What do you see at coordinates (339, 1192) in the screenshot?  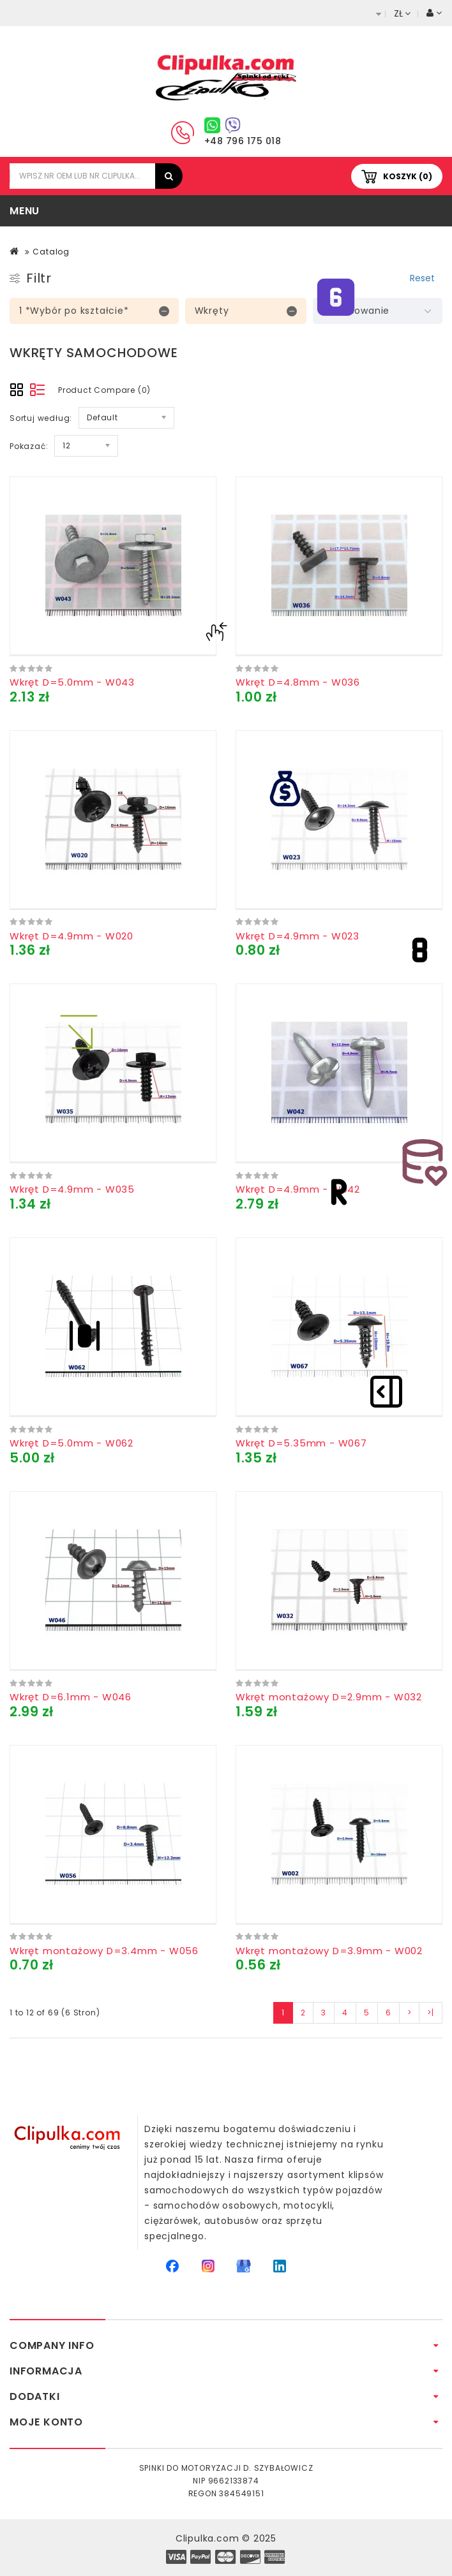 I see `indicates a rating or review section` at bounding box center [339, 1192].